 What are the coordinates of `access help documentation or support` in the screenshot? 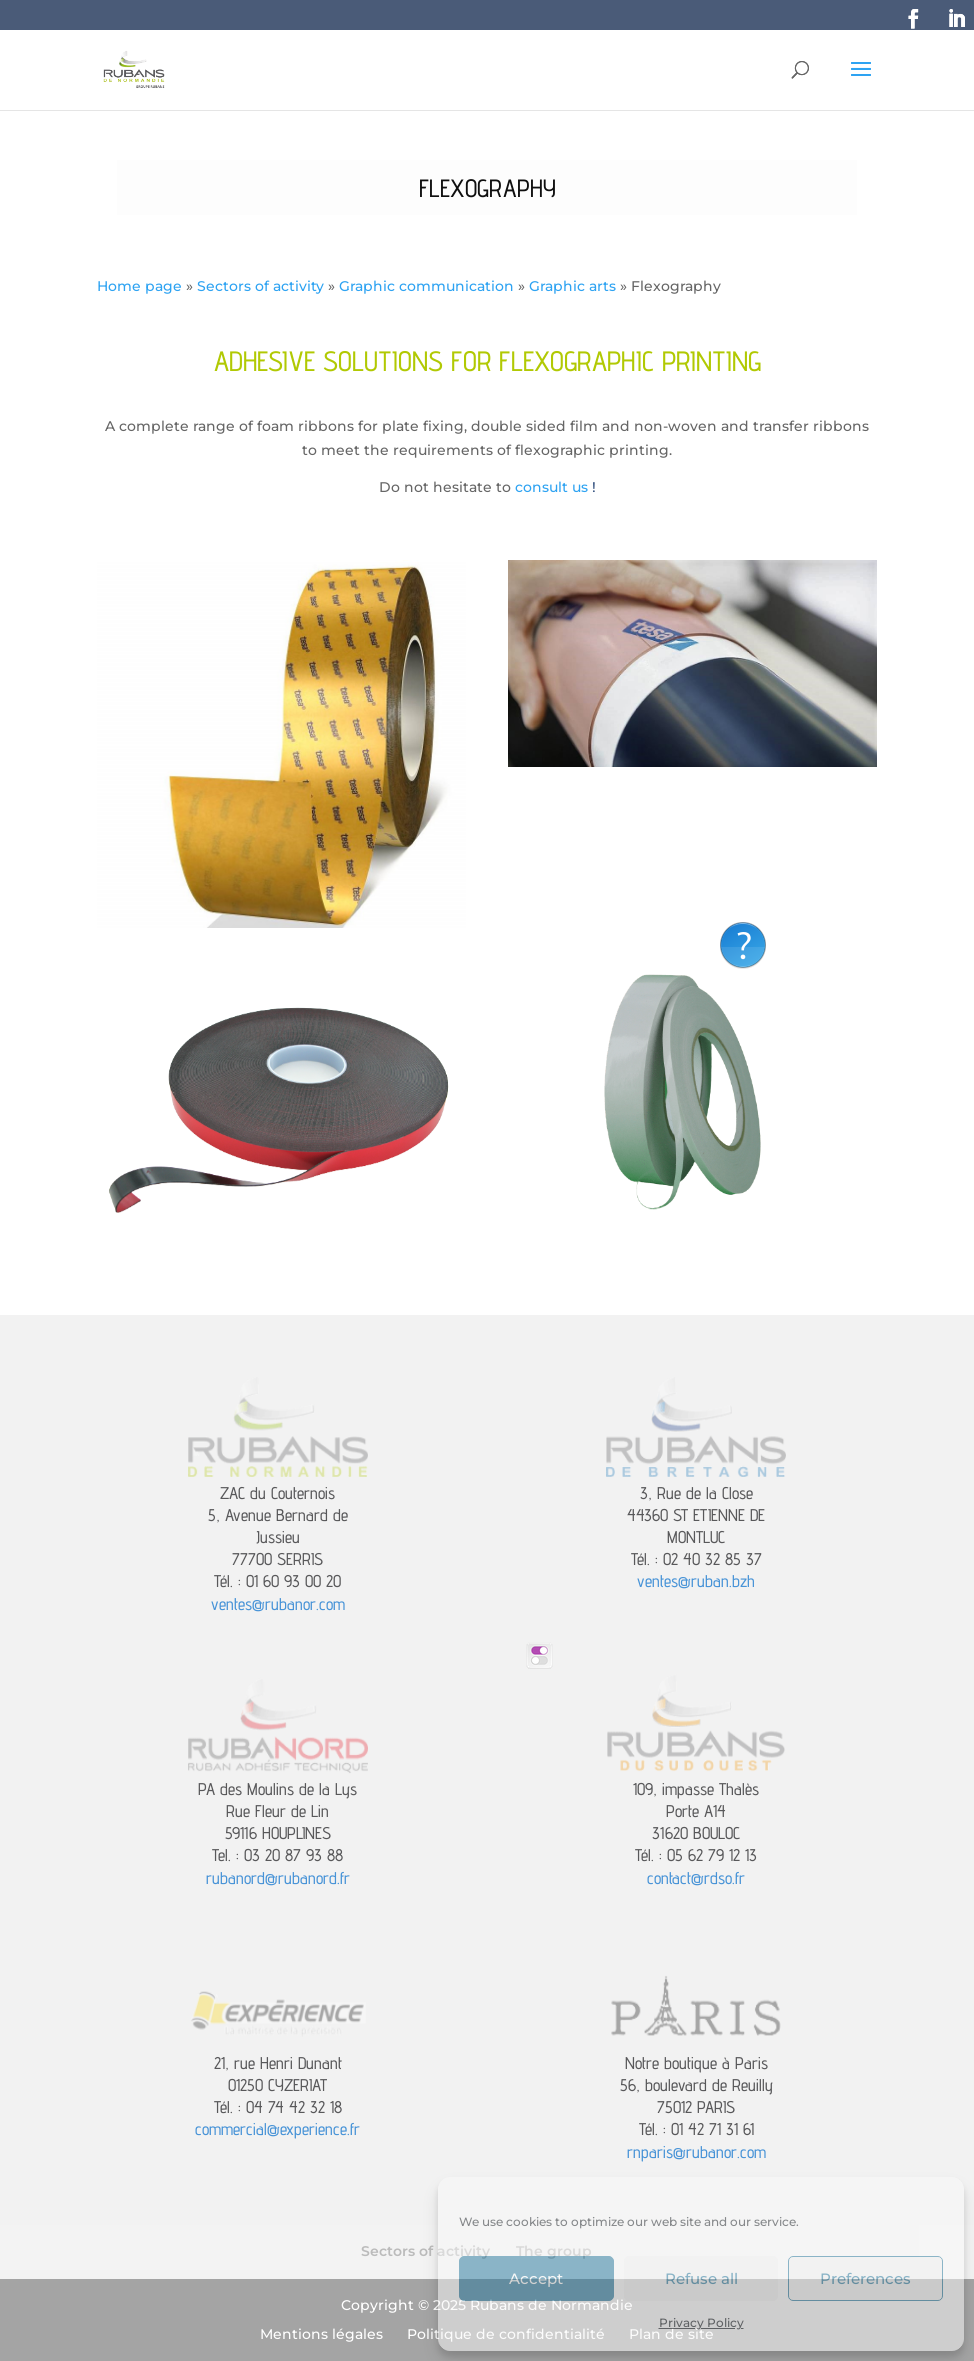 It's located at (743, 945).